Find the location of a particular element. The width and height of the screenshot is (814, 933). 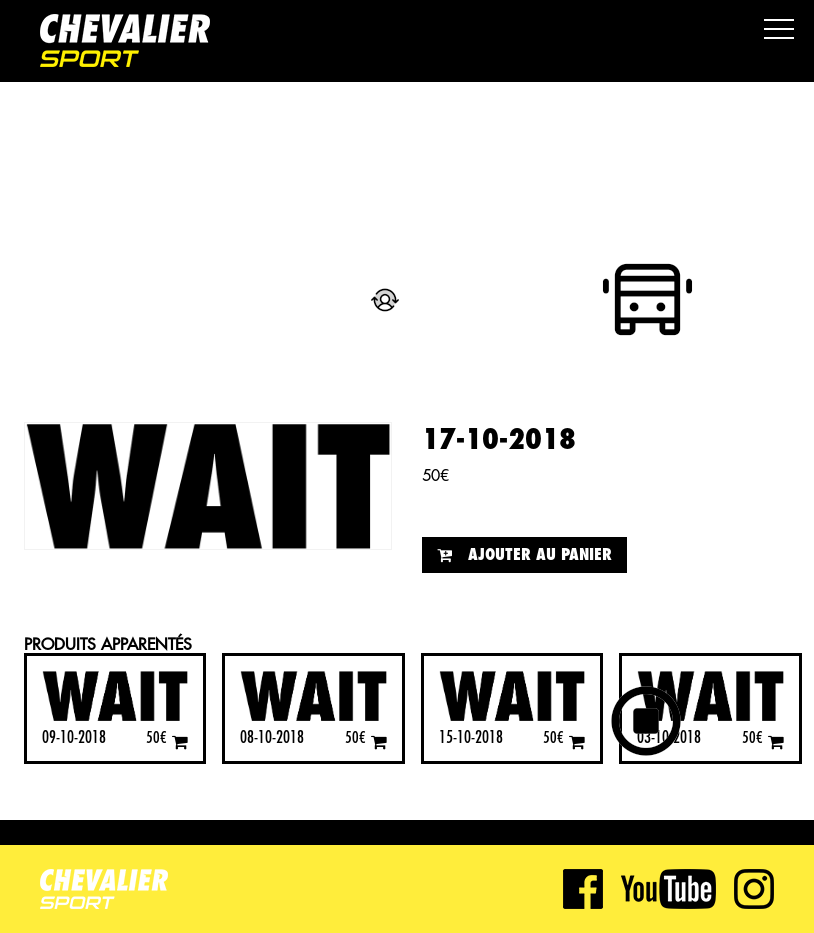

stop media playback is located at coordinates (646, 721).